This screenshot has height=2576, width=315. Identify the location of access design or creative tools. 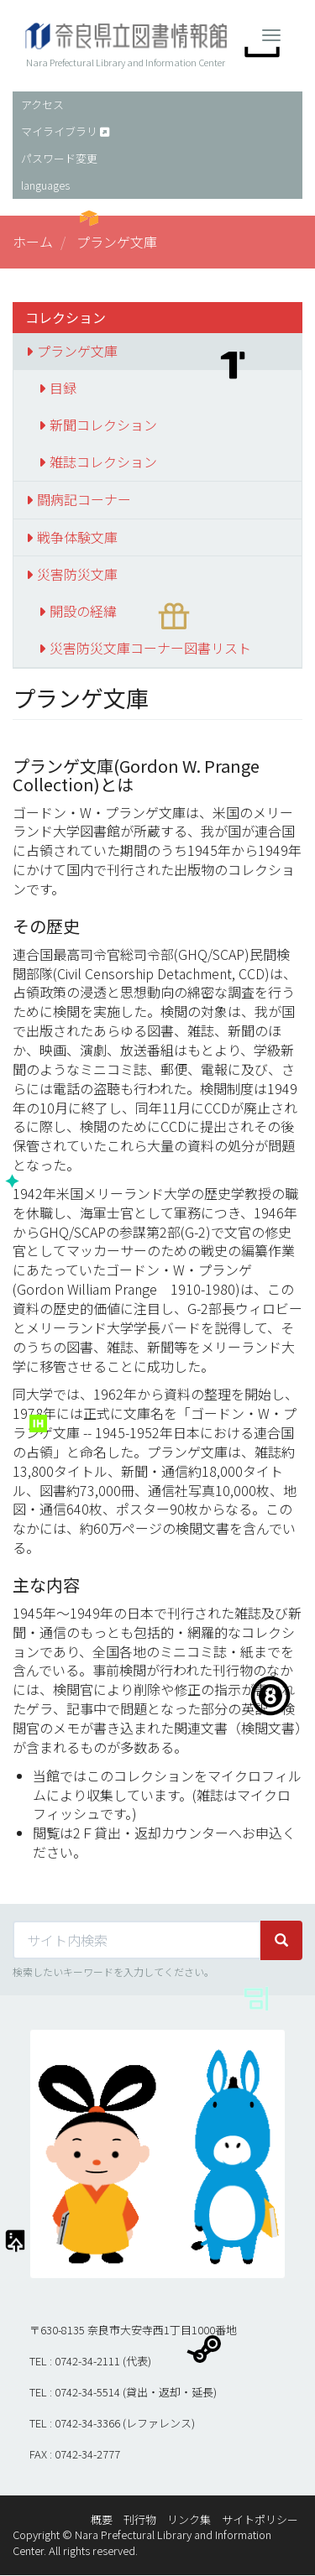
(233, 364).